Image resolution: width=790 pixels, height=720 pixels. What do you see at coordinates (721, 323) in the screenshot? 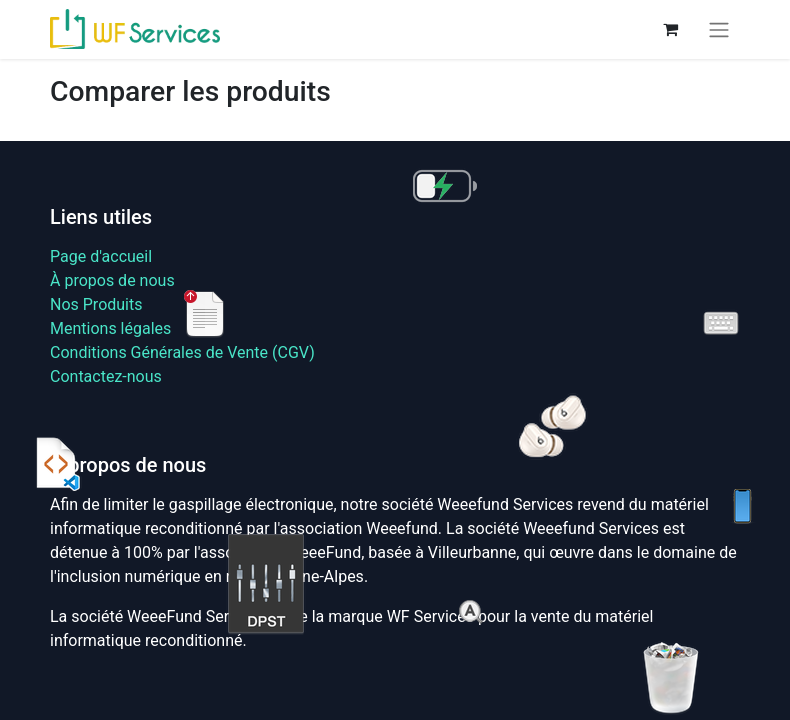
I see `open keyboard settings` at bounding box center [721, 323].